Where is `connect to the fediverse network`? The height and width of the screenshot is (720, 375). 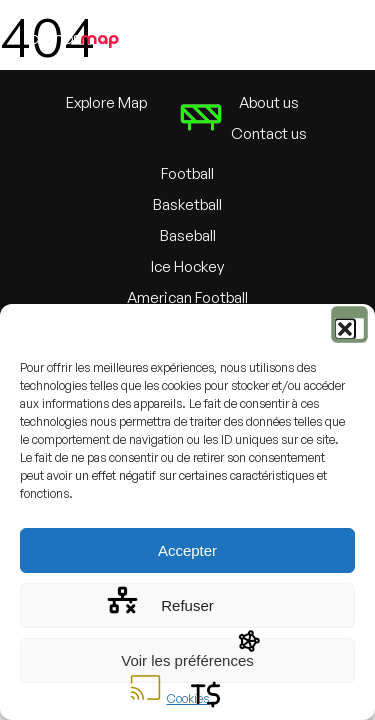 connect to the fediverse network is located at coordinates (249, 641).